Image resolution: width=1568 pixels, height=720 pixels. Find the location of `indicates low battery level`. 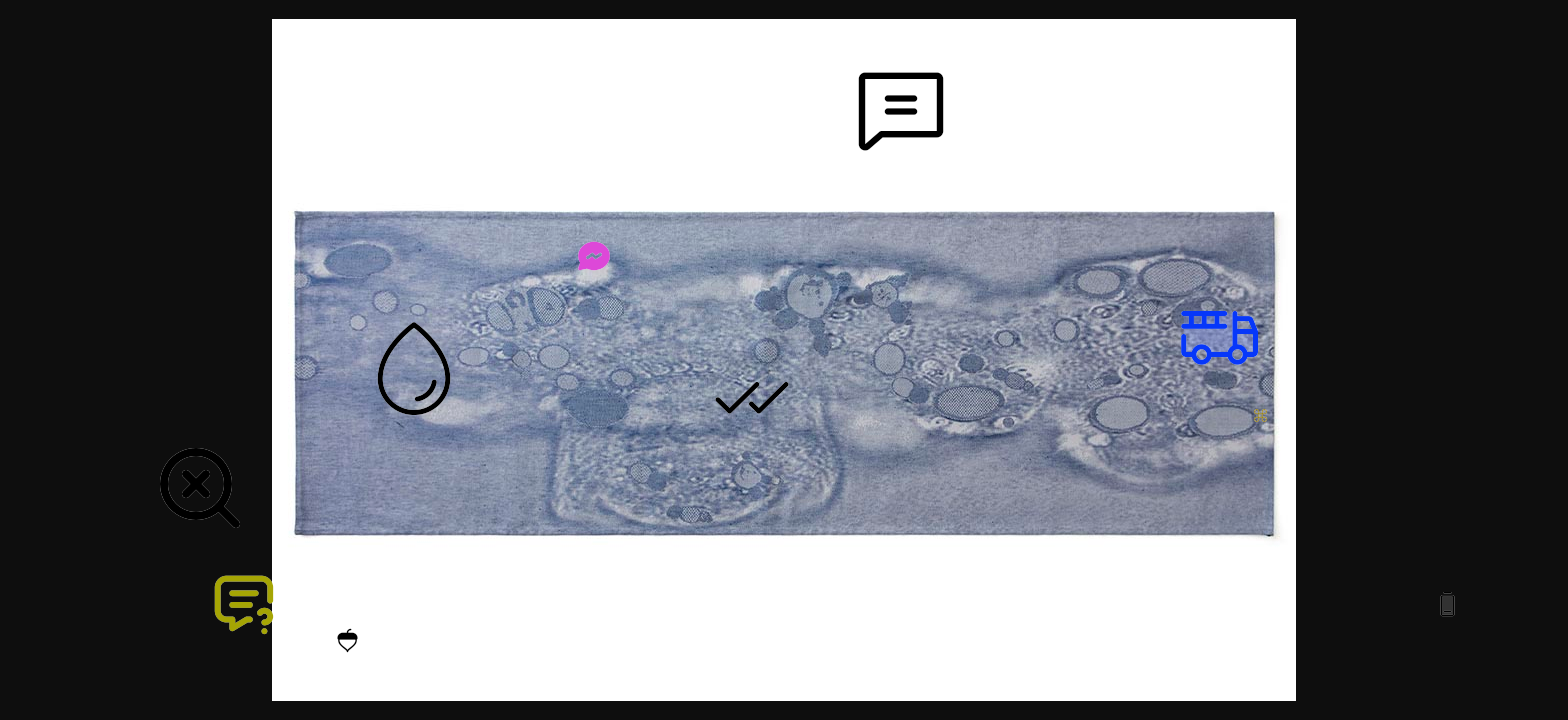

indicates low battery level is located at coordinates (1447, 604).